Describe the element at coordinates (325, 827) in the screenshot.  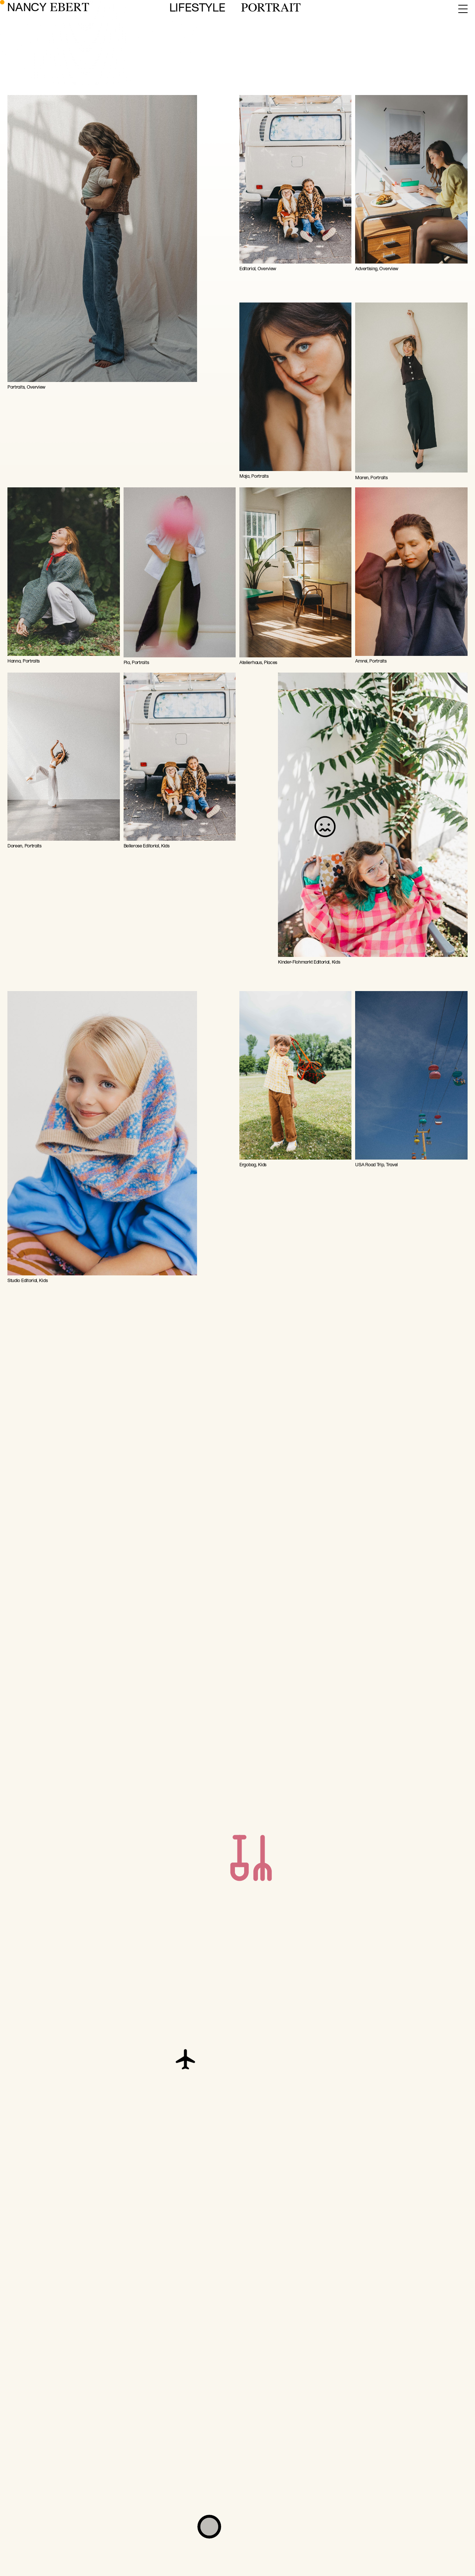
I see `indicates a nervous or anxious status` at that location.